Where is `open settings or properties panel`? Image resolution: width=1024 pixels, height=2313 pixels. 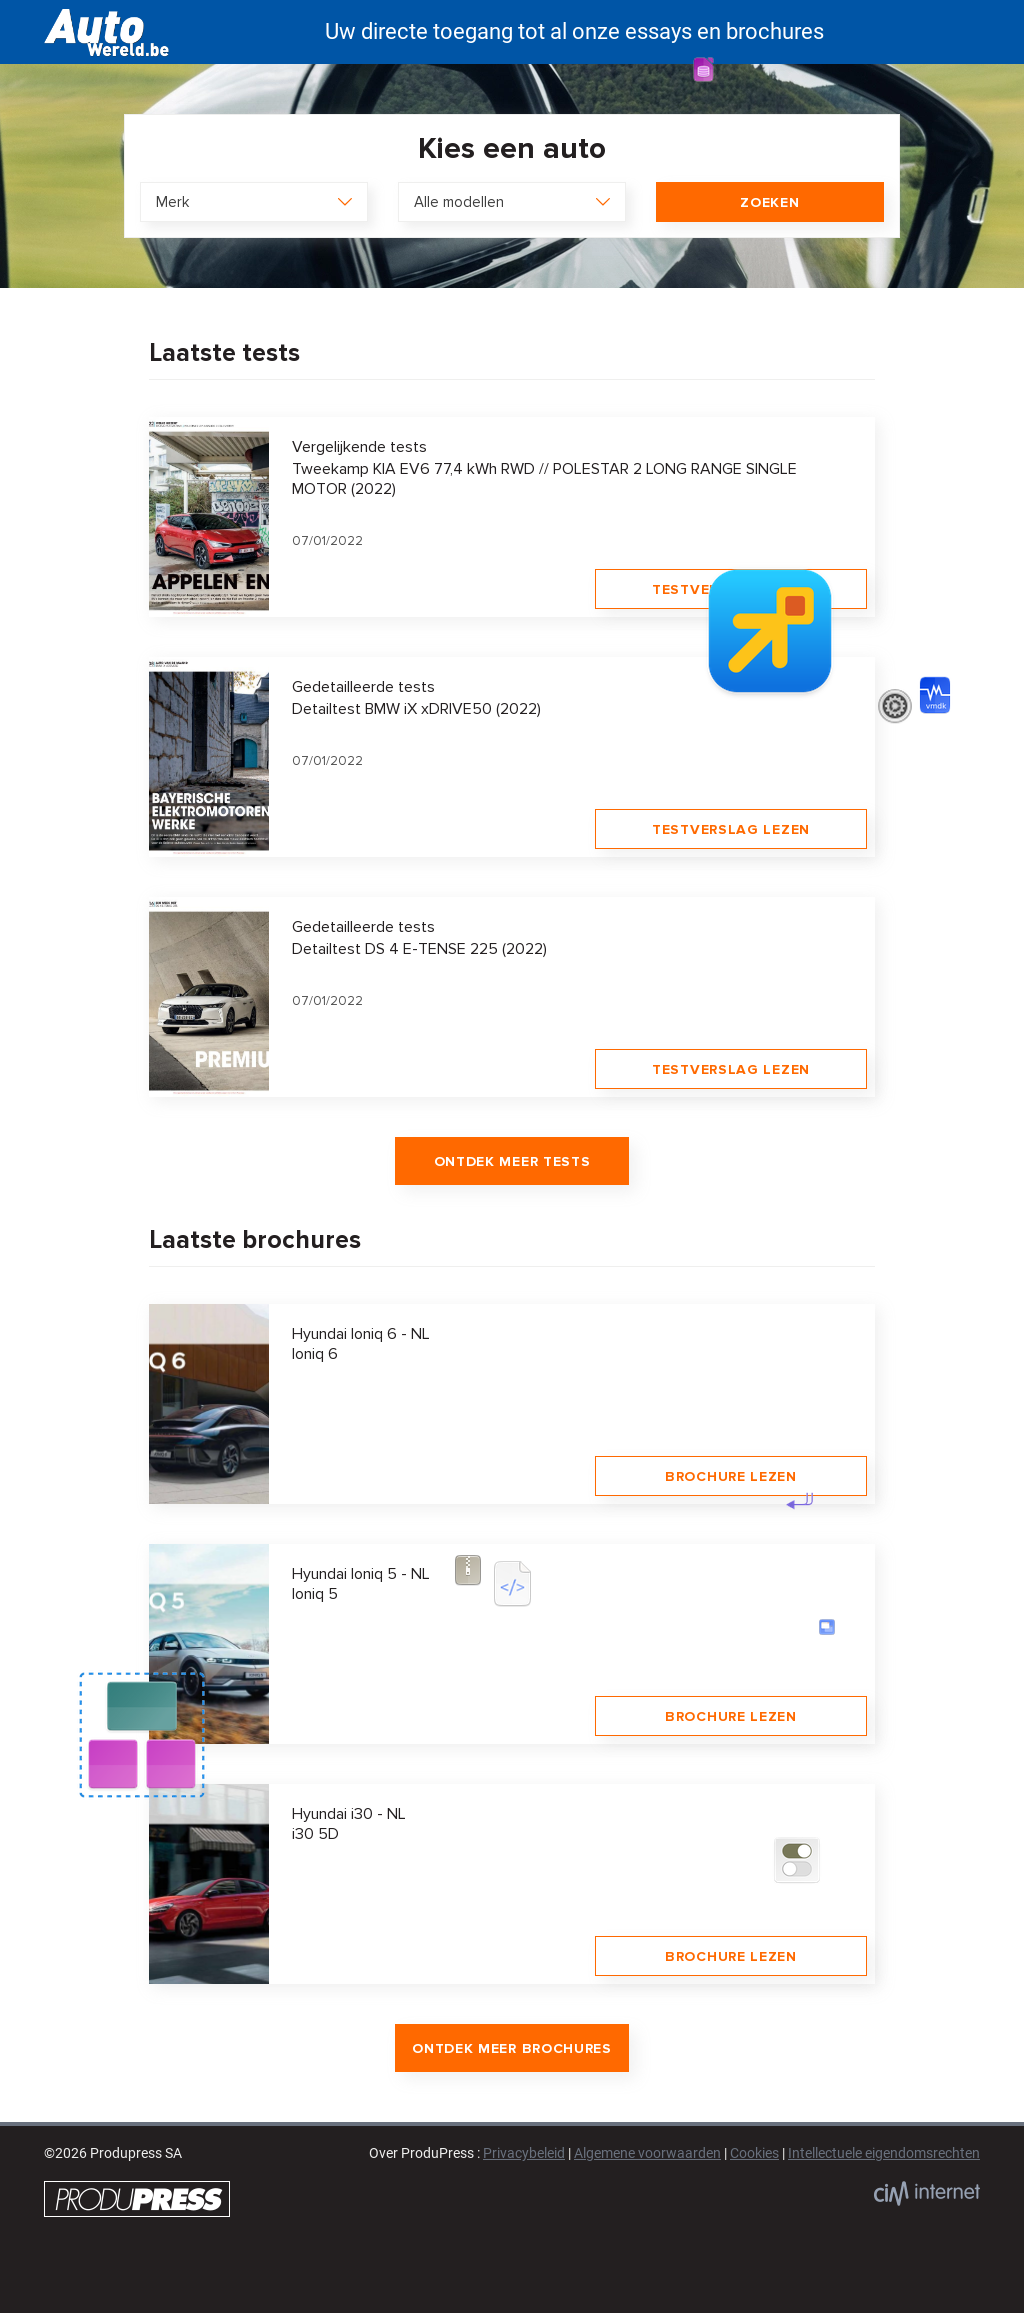
open settings or properties panel is located at coordinates (895, 706).